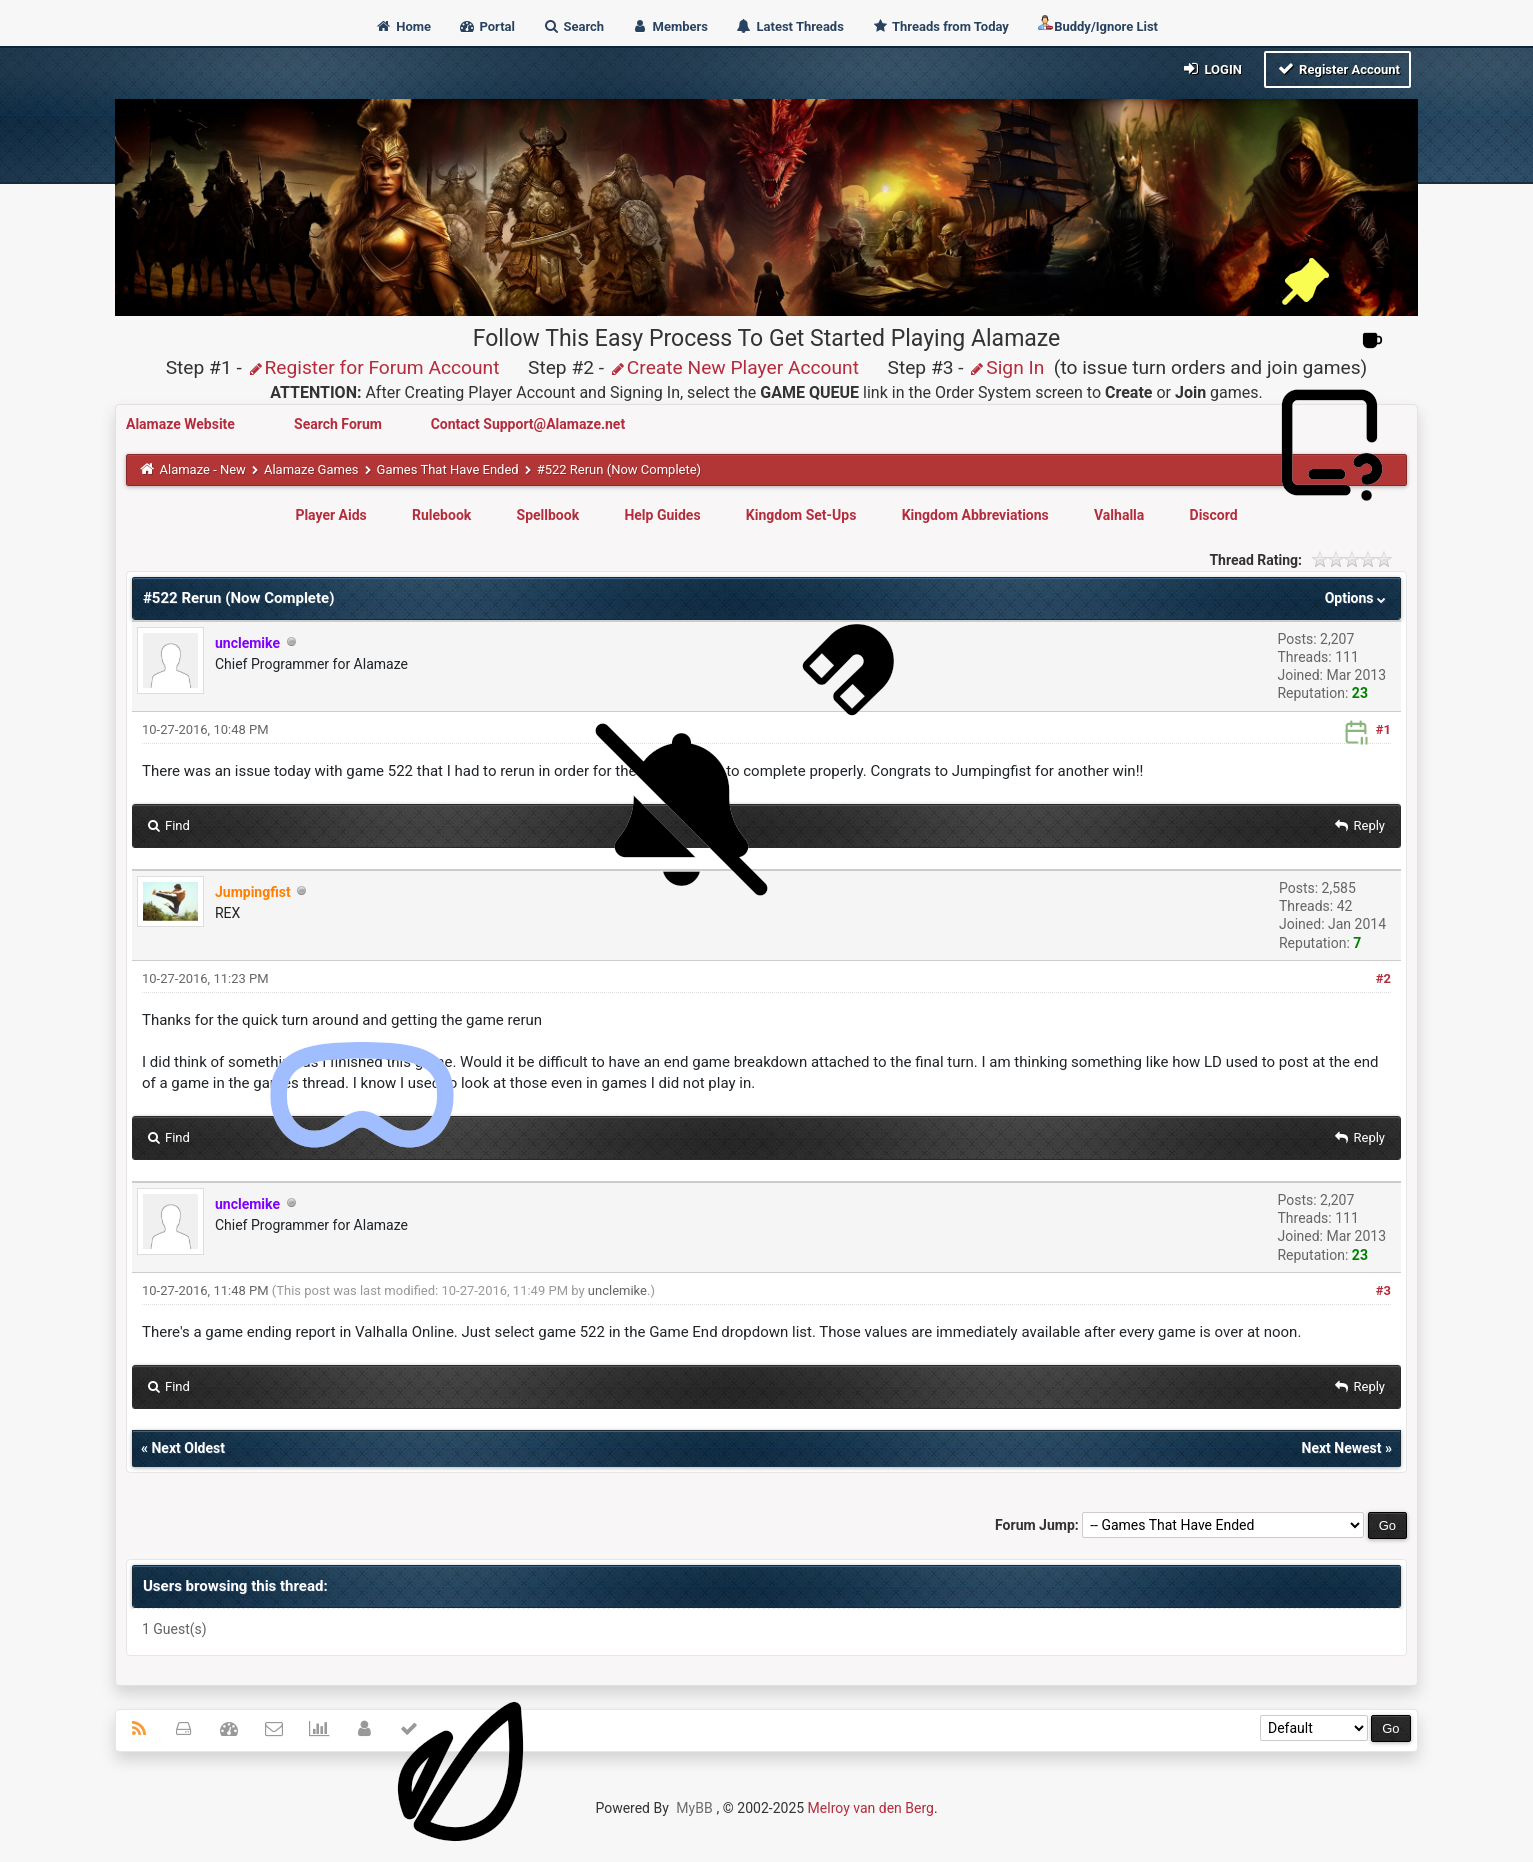 The image size is (1533, 1862). Describe the element at coordinates (362, 1092) in the screenshot. I see `access apple vision pro settings` at that location.